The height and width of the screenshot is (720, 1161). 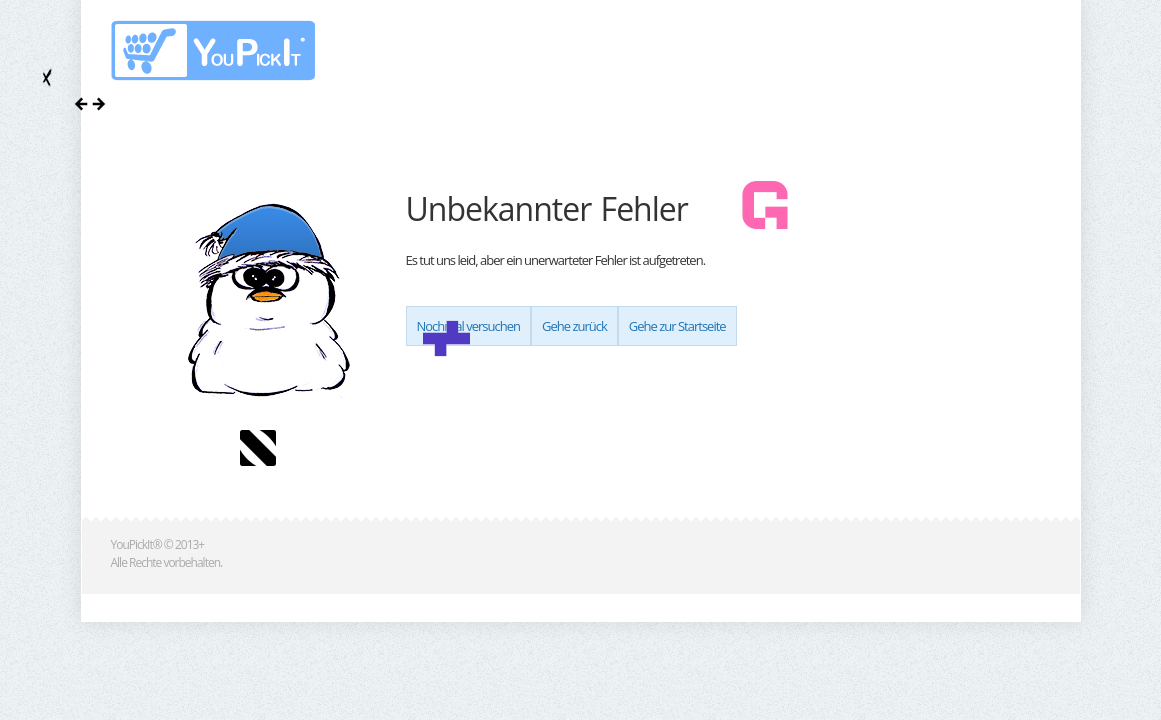 I want to click on Grid.ai company logo, so click(x=765, y=205).